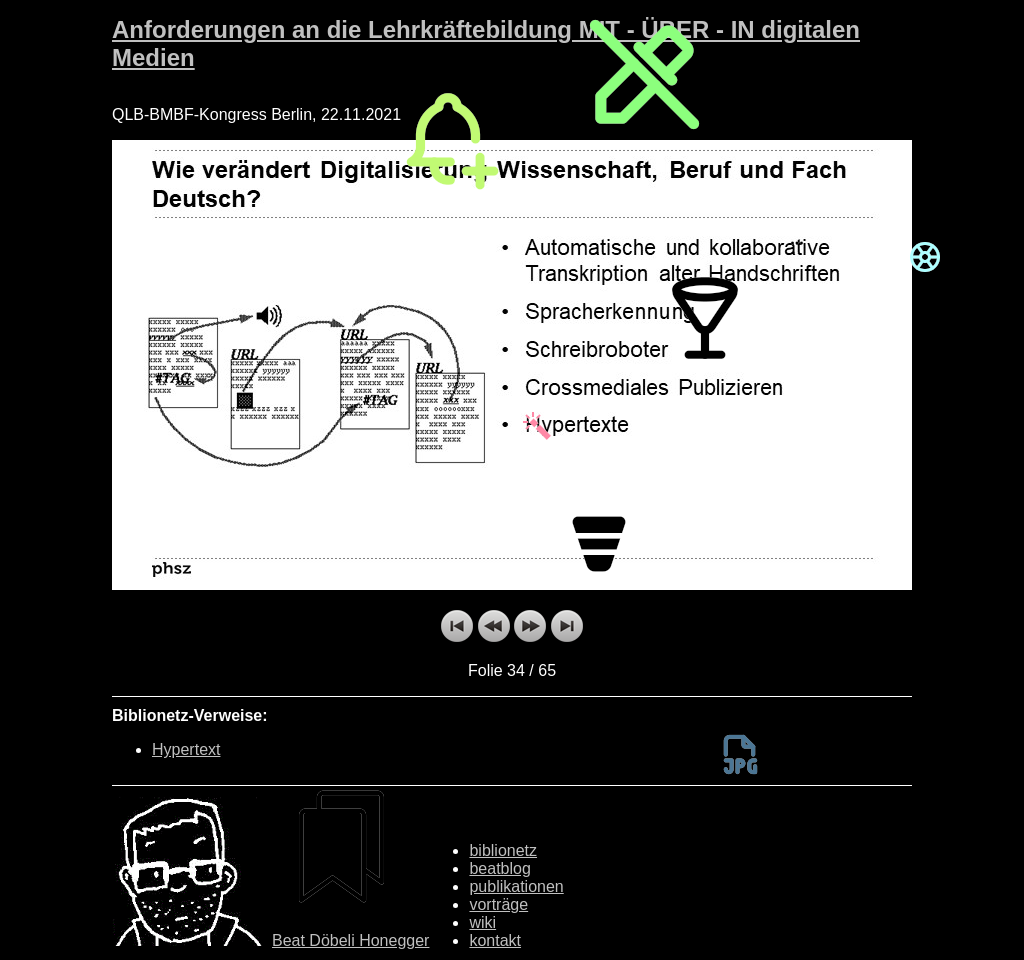 The height and width of the screenshot is (960, 1024). I want to click on color picker tool disabled, so click(644, 74).